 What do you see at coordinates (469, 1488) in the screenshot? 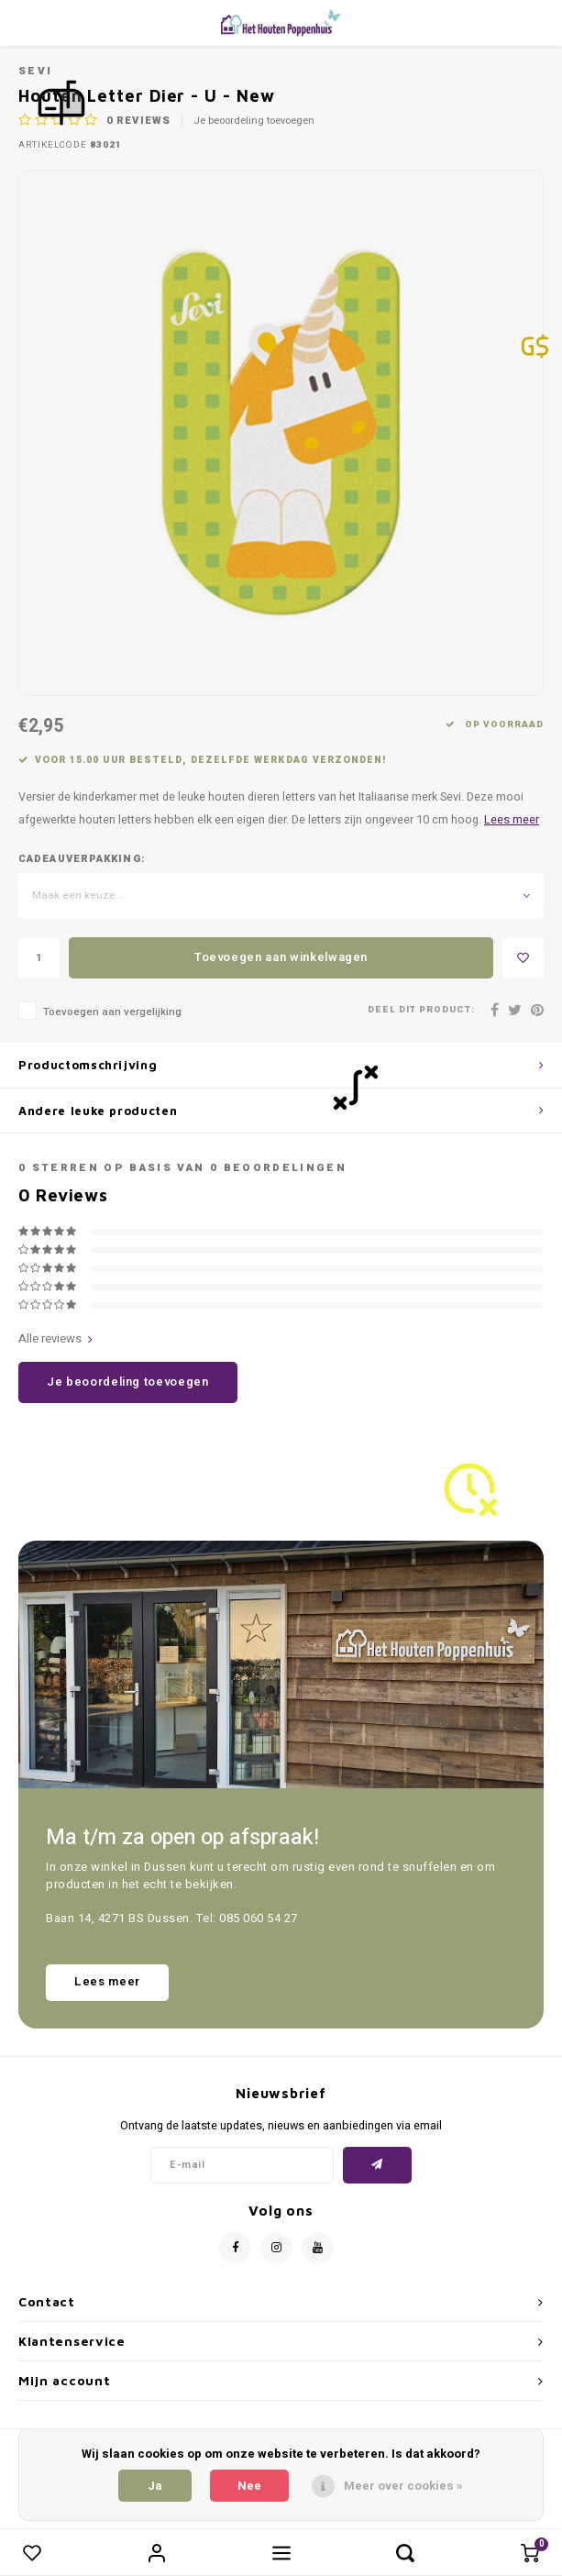
I see `cancel a scheduled event or timer` at bounding box center [469, 1488].